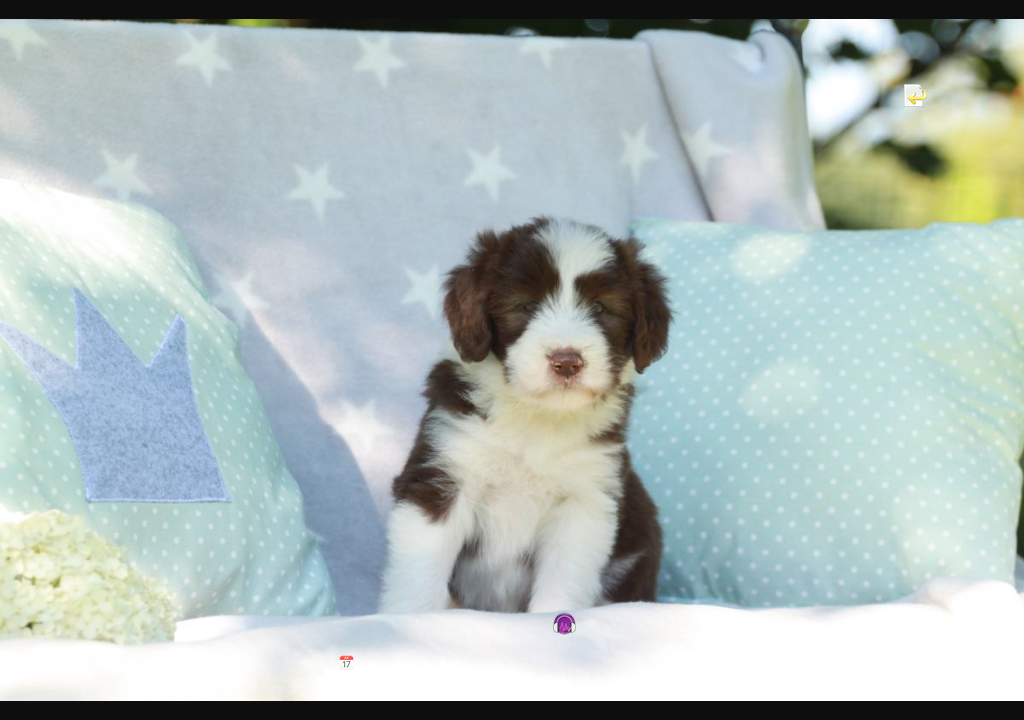 This screenshot has width=1024, height=720. What do you see at coordinates (346, 662) in the screenshot?
I see `view calendar events and reminders` at bounding box center [346, 662].